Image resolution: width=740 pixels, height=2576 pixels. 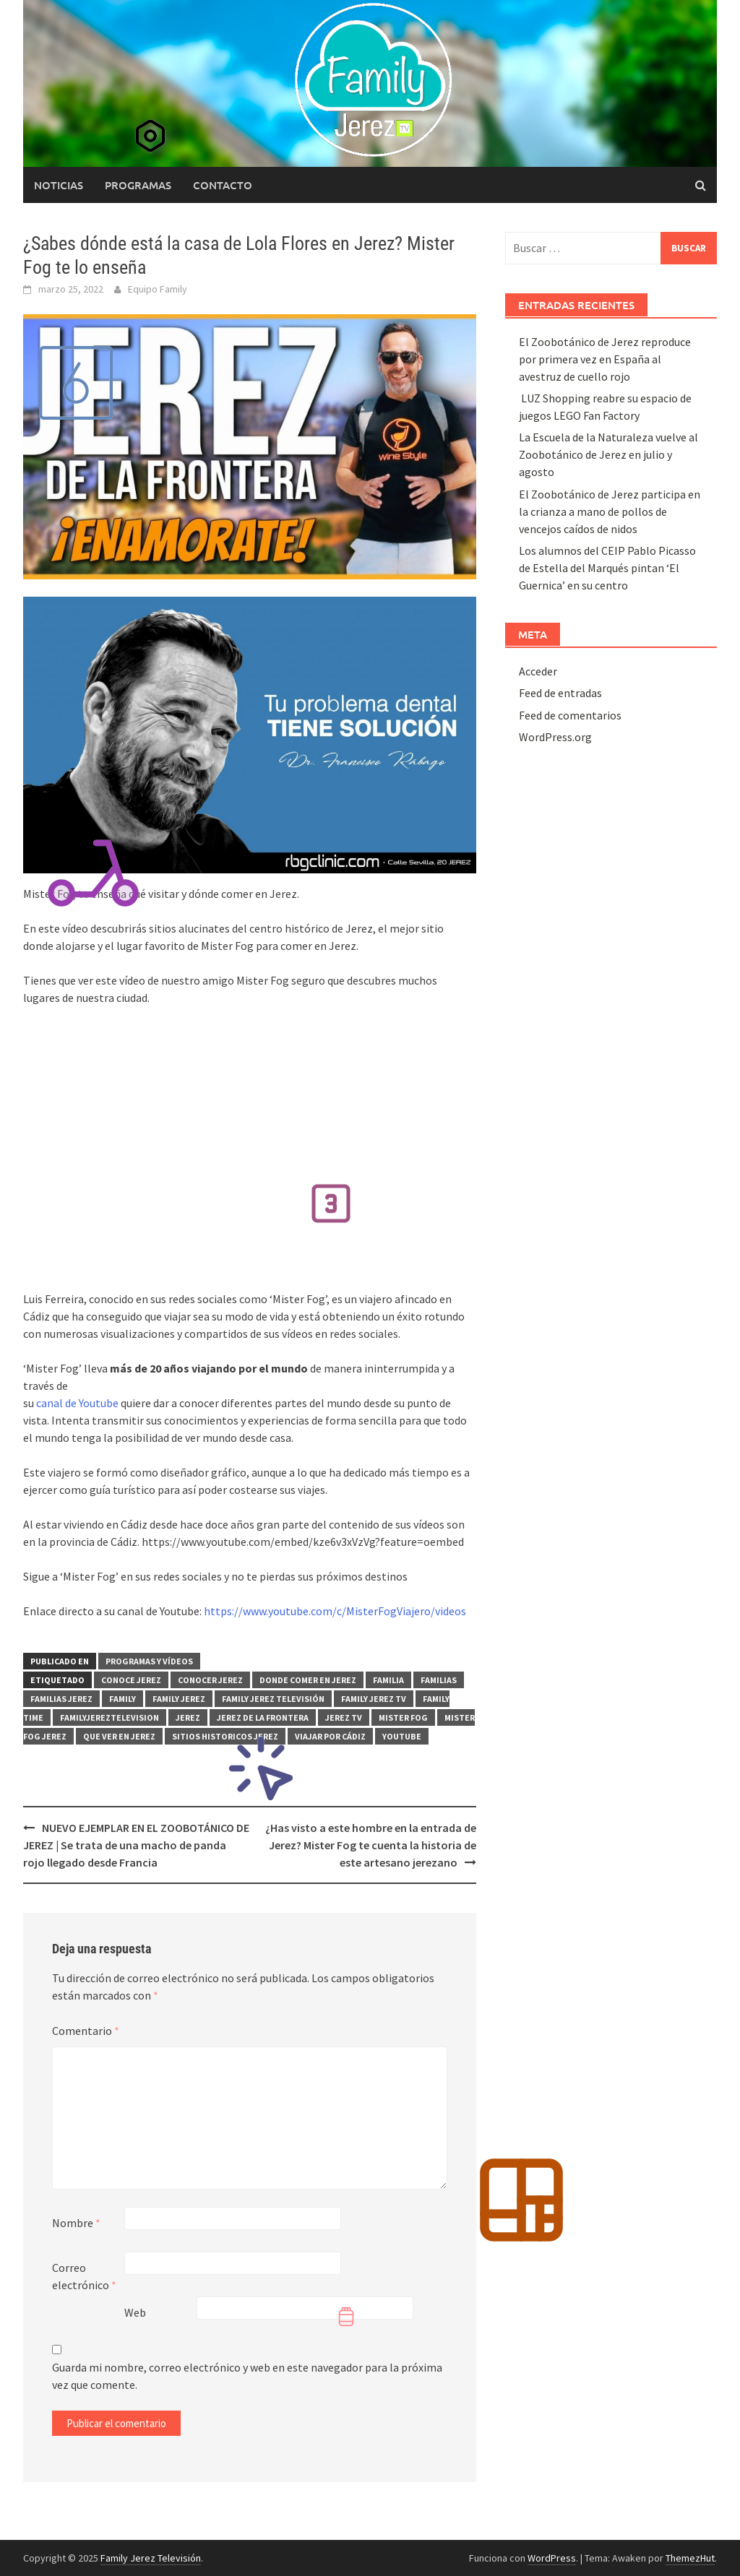 What do you see at coordinates (521, 2200) in the screenshot?
I see `view treemap visualization` at bounding box center [521, 2200].